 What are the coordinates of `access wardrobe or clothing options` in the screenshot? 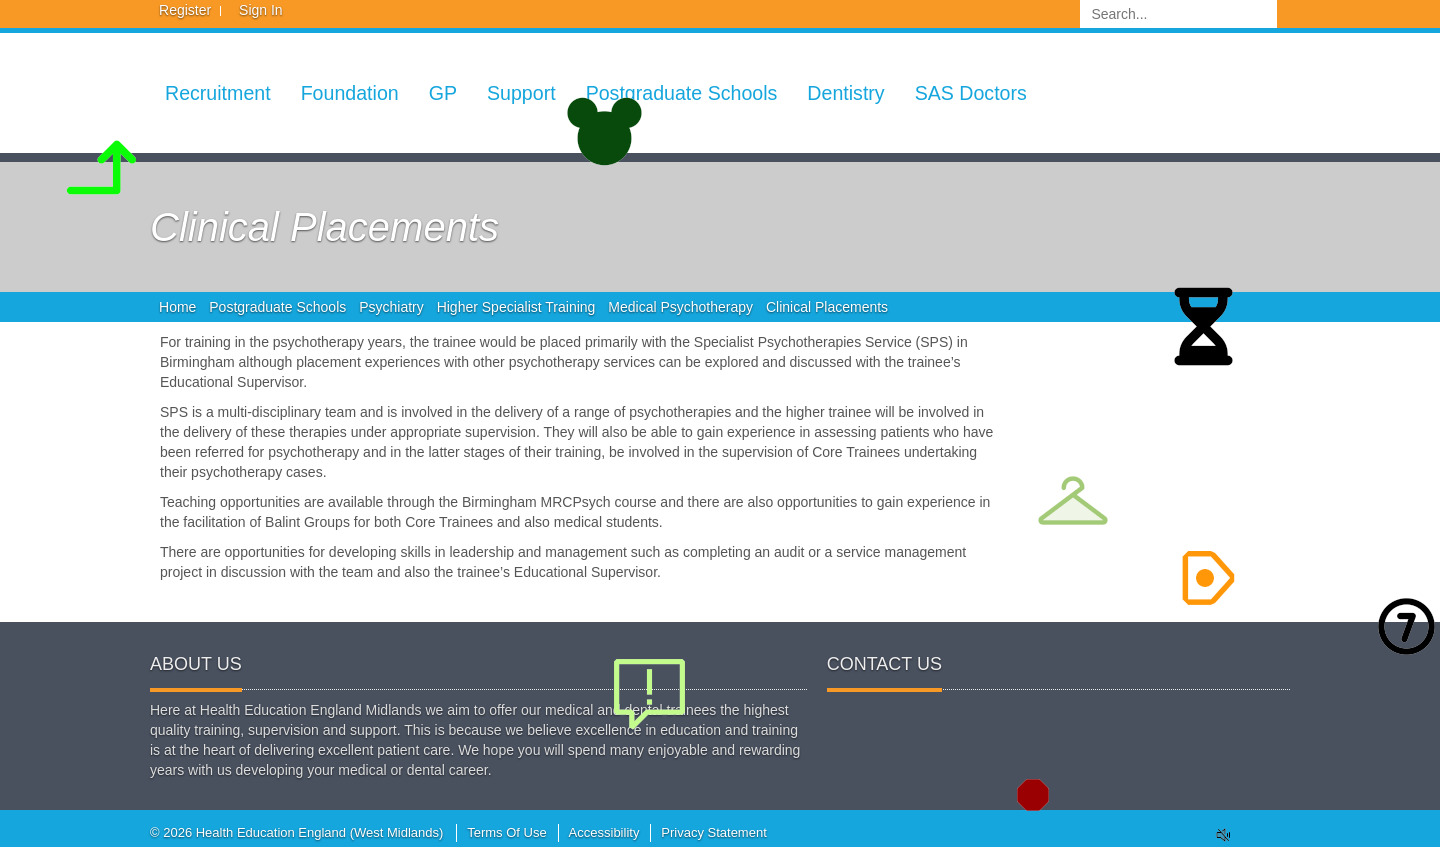 It's located at (1073, 504).